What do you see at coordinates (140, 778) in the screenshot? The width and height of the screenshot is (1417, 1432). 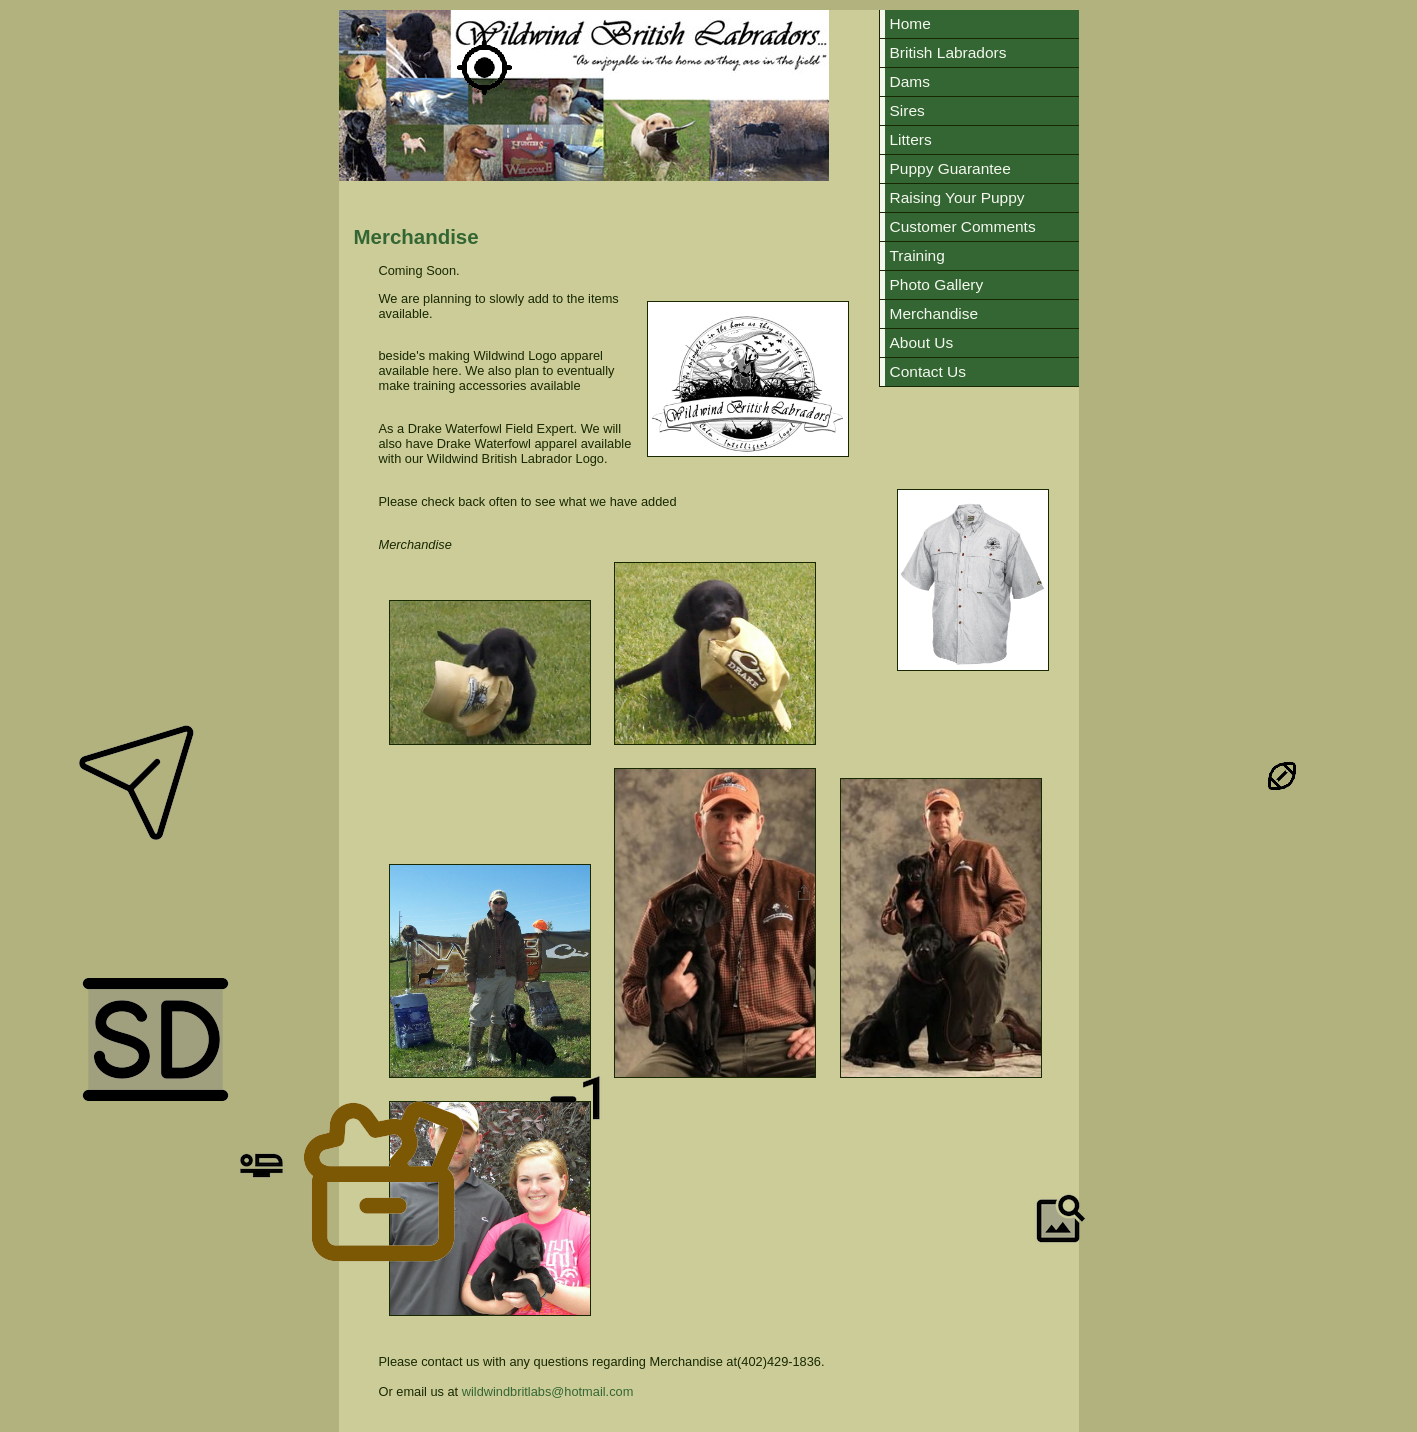 I see `send a message` at bounding box center [140, 778].